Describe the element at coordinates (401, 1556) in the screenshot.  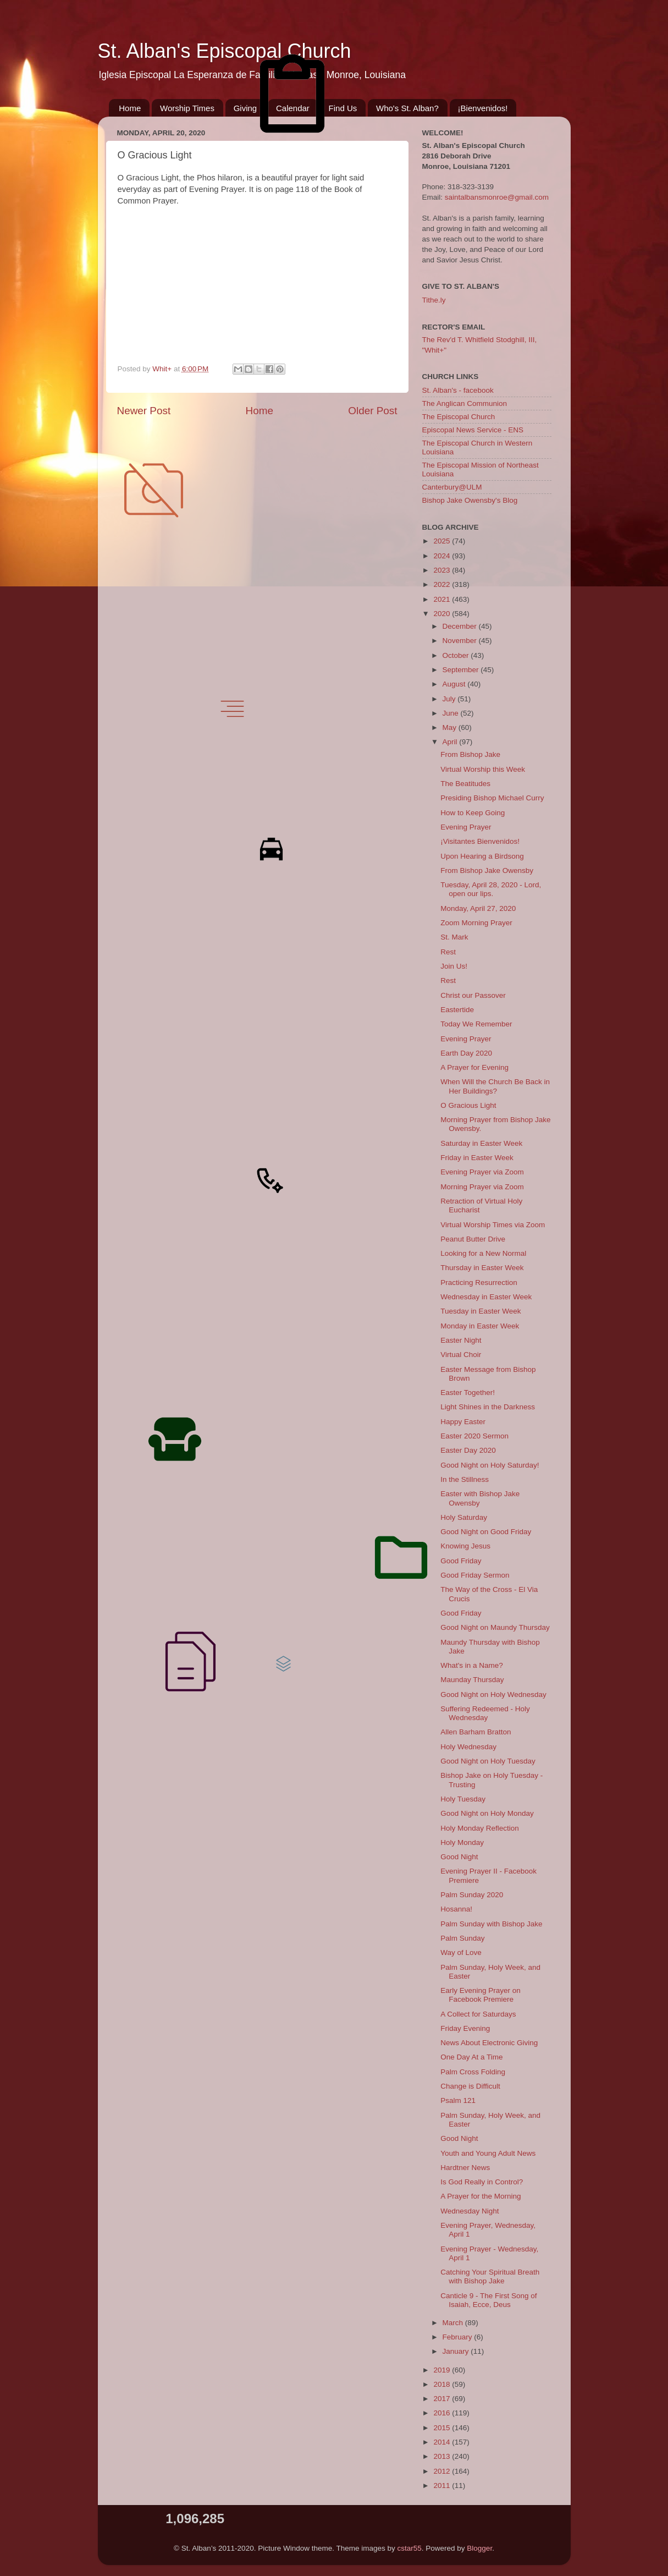
I see `open file folder` at that location.